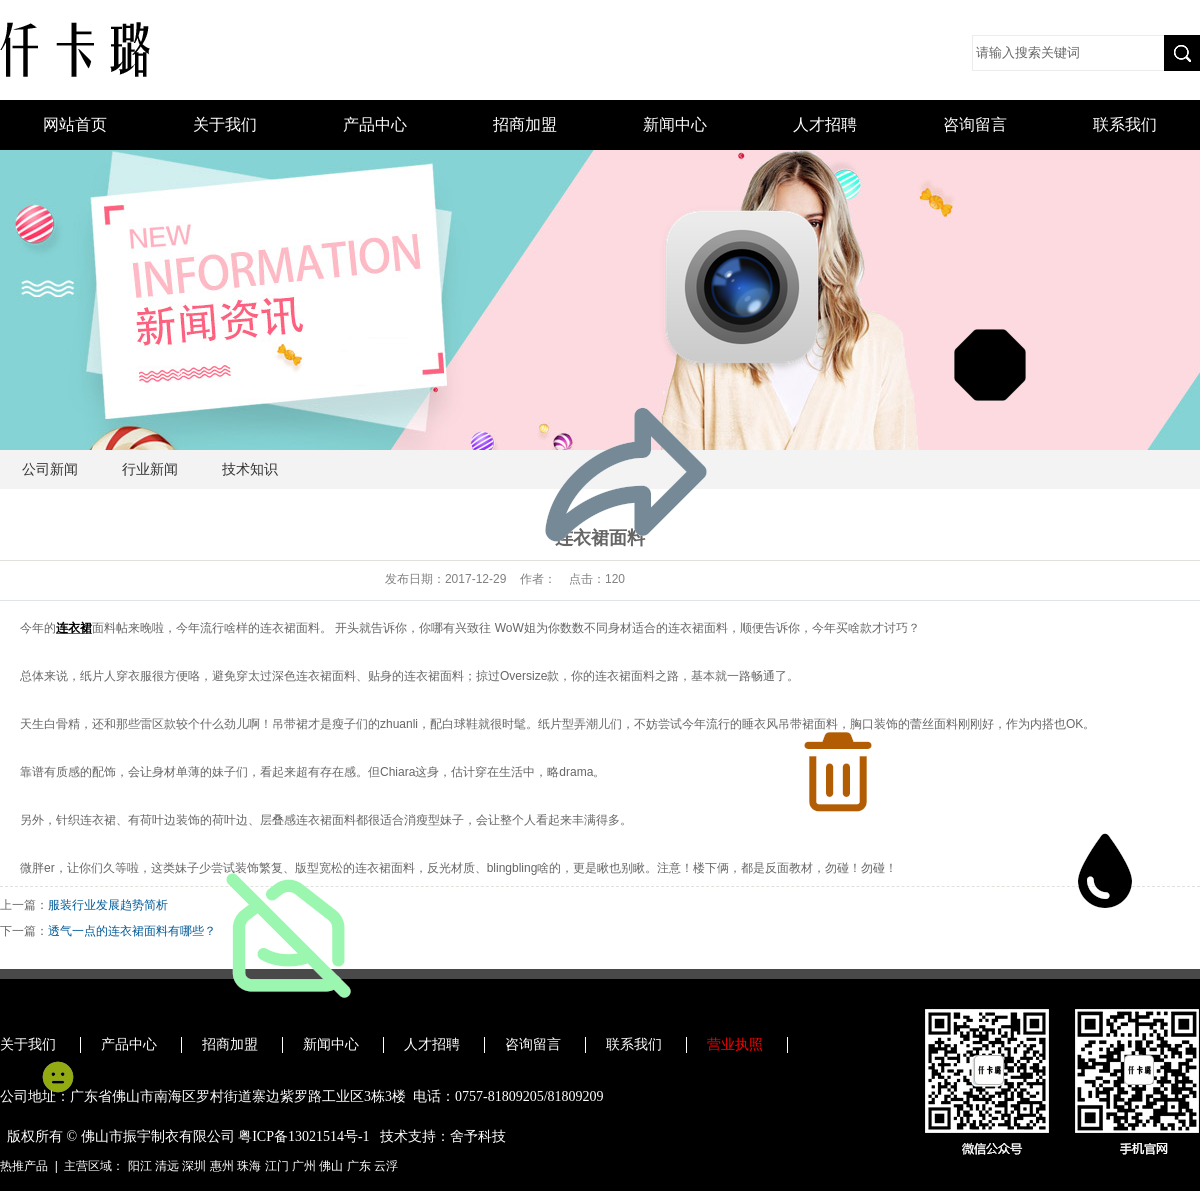 The image size is (1200, 1191). I want to click on share content with others, so click(626, 483).